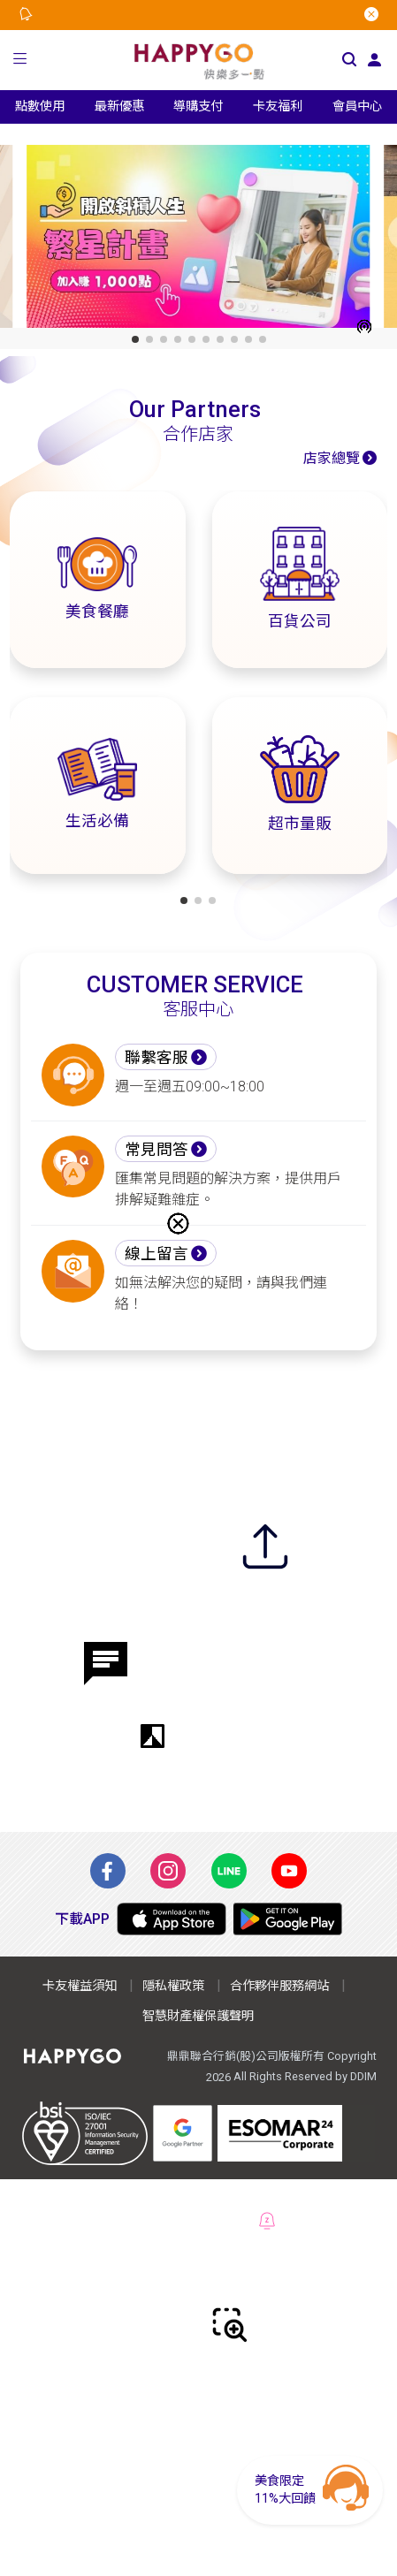  I want to click on cancel or close the current action, so click(178, 1223).